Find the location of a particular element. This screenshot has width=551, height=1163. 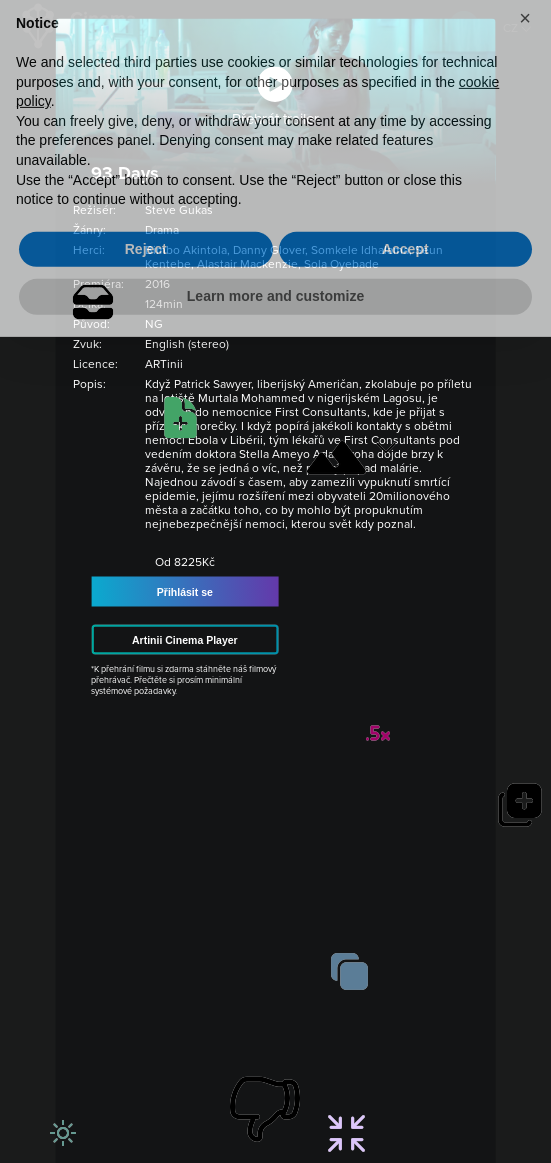

apply a landscape or nature photo filter is located at coordinates (336, 456).